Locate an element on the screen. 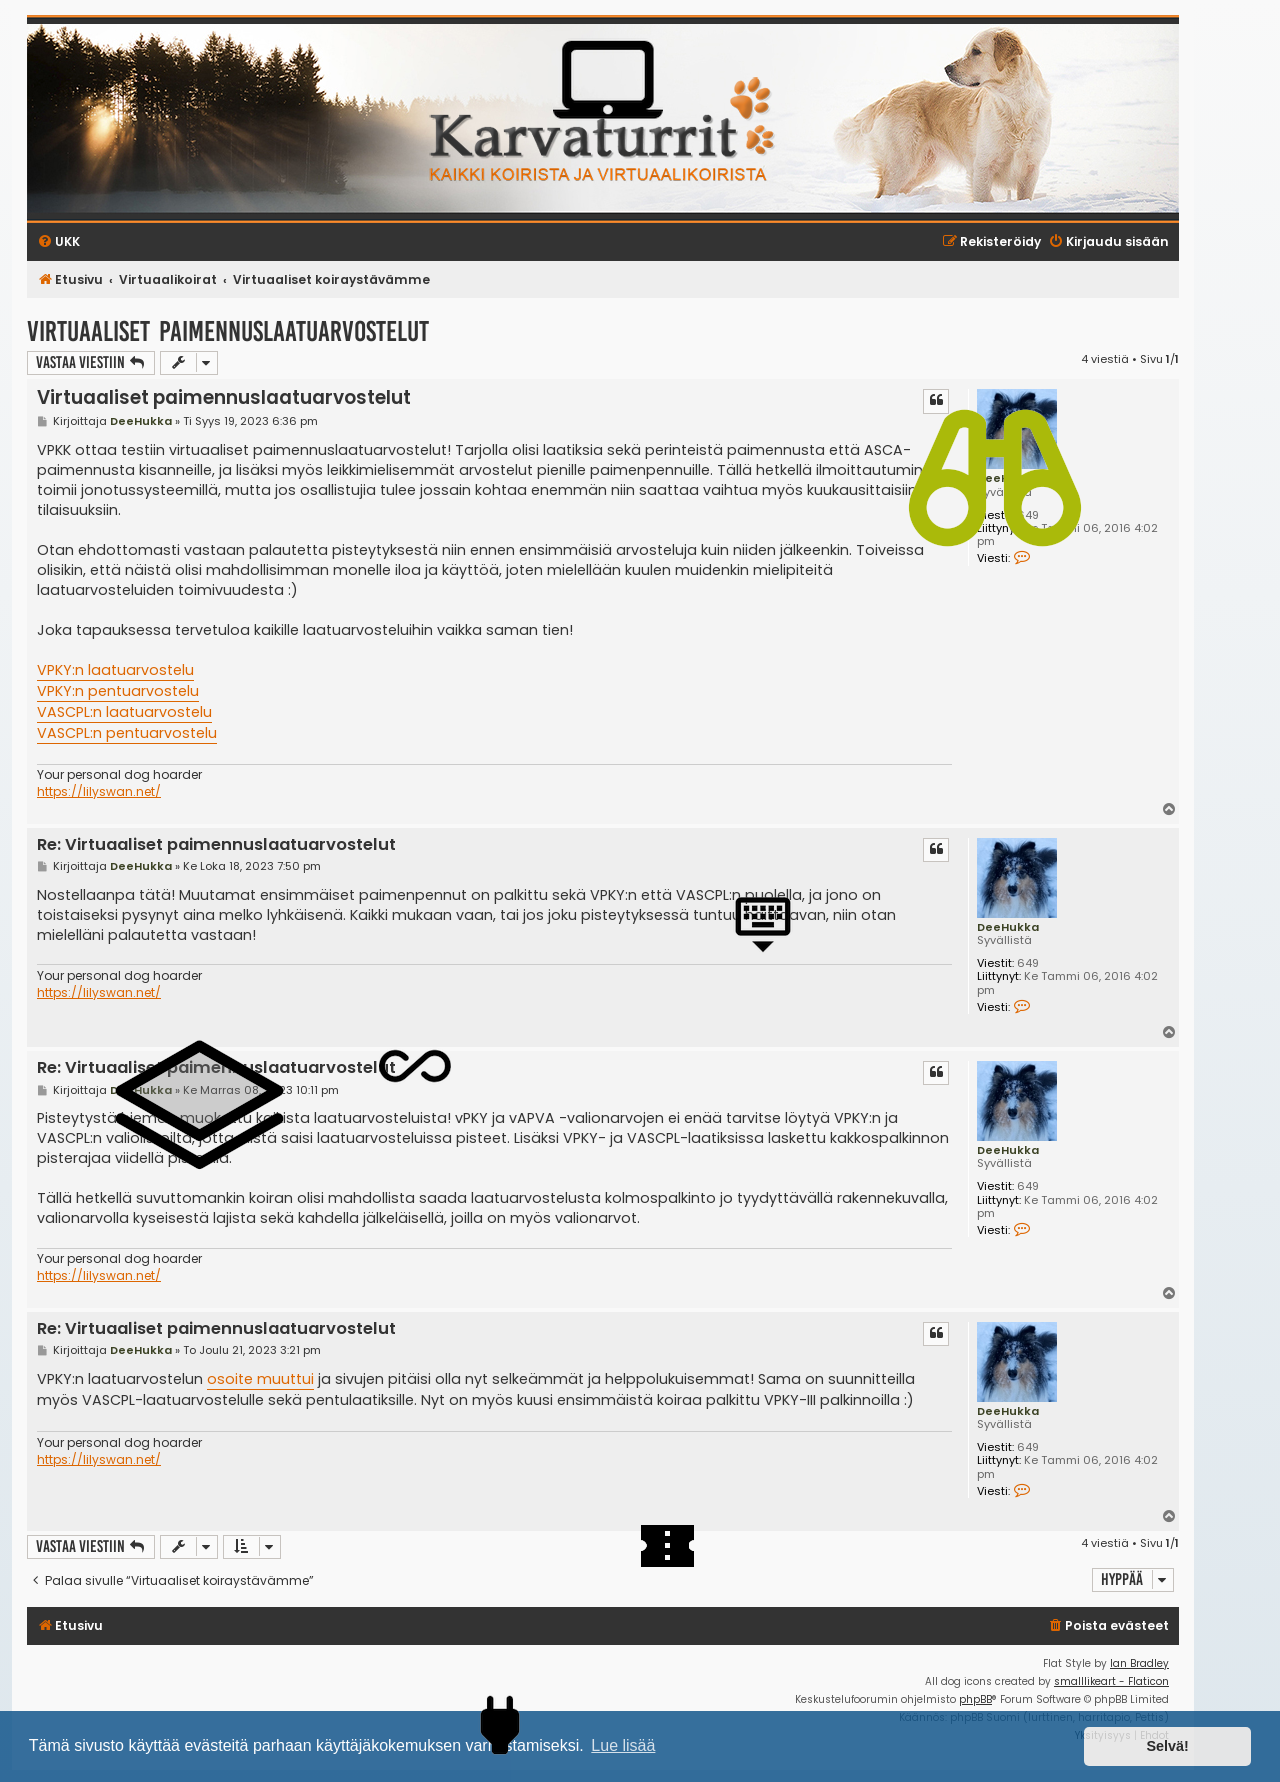 Image resolution: width=1280 pixels, height=1782 pixels. view layered content or stacked items is located at coordinates (199, 1107).